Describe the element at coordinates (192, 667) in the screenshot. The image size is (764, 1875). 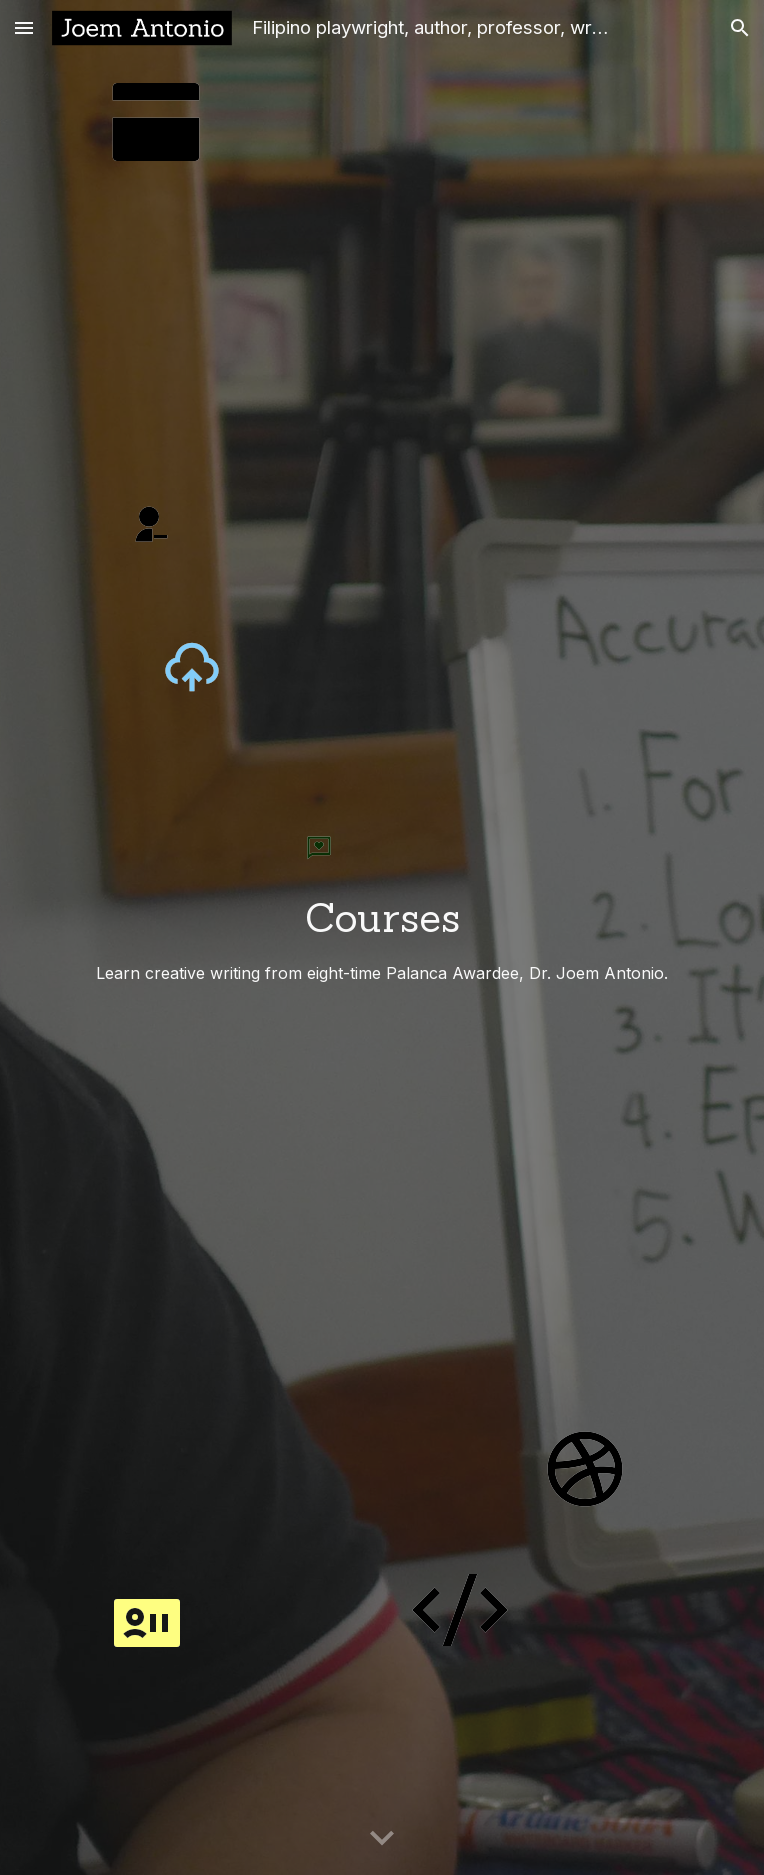
I see `upload file to cloud storage` at that location.